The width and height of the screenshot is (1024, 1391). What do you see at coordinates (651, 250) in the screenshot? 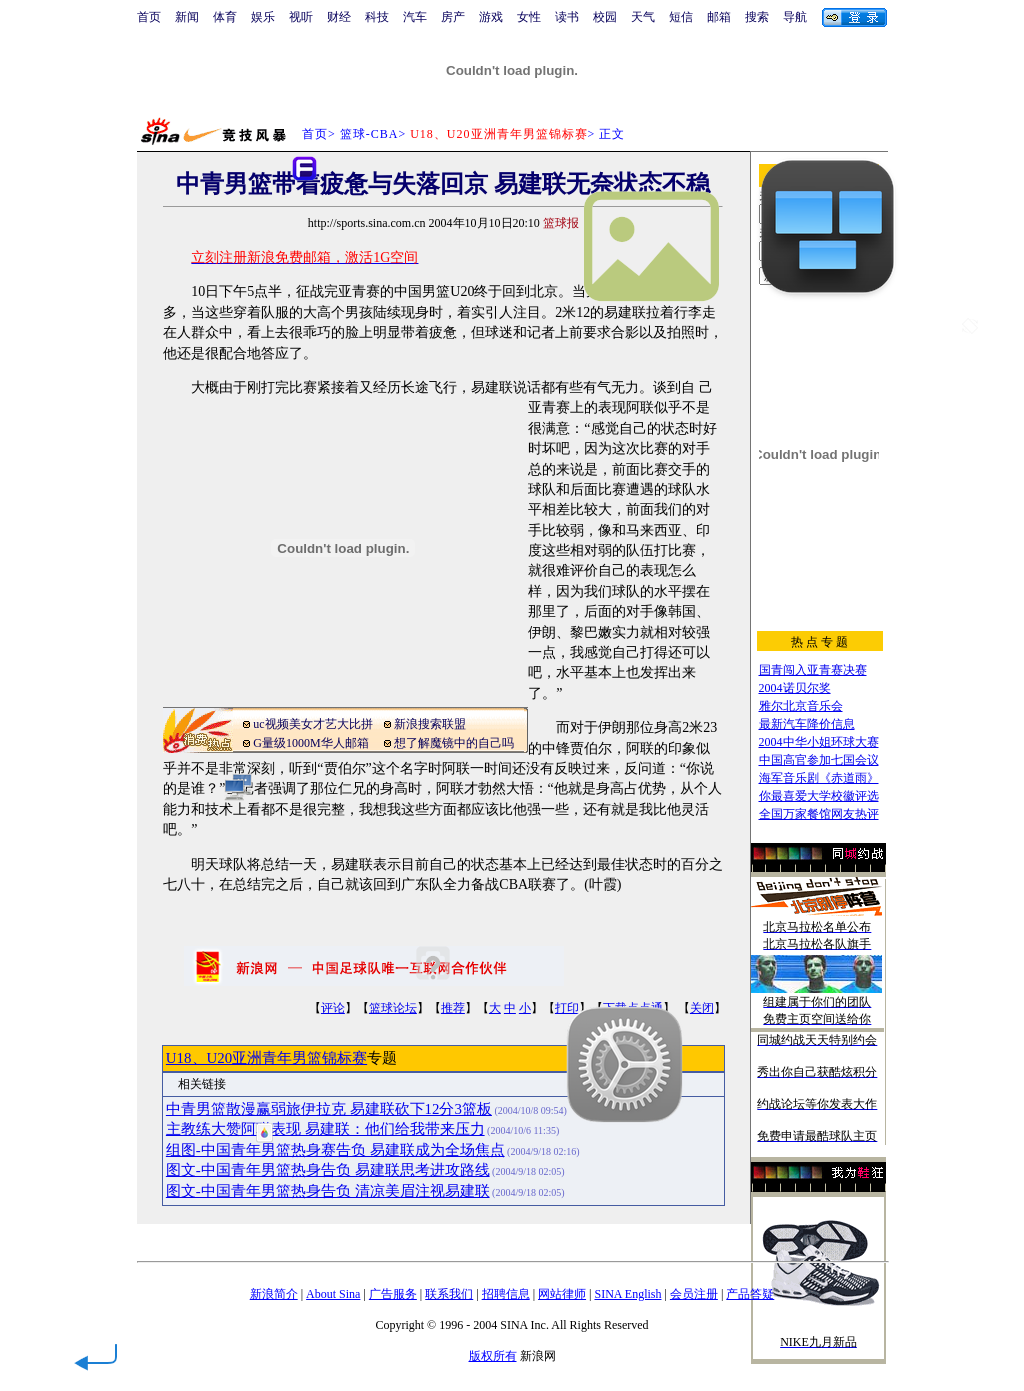
I see `preview image or photo settings` at bounding box center [651, 250].